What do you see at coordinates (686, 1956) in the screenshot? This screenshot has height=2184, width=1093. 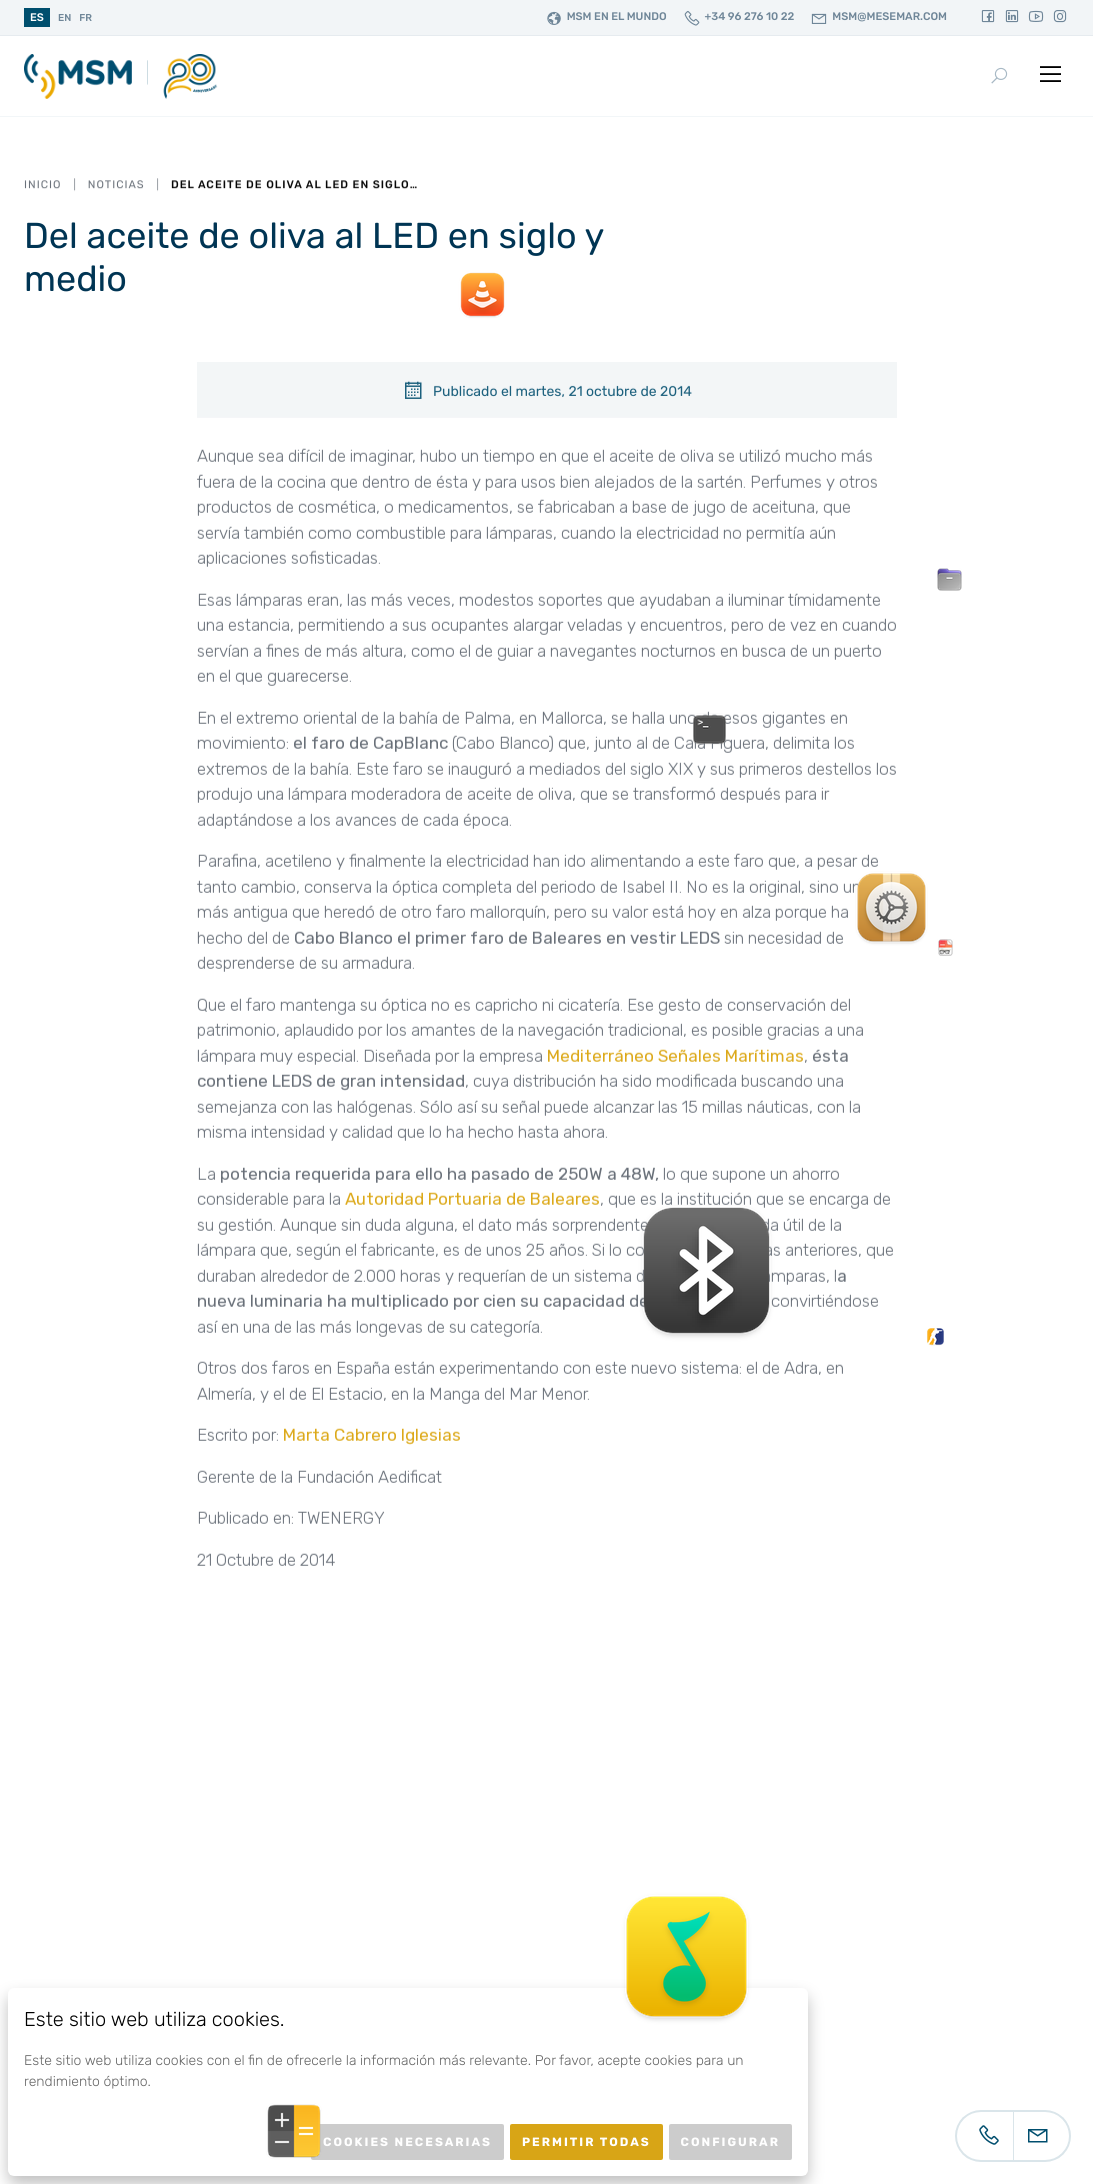 I see `open QQ Music app` at bounding box center [686, 1956].